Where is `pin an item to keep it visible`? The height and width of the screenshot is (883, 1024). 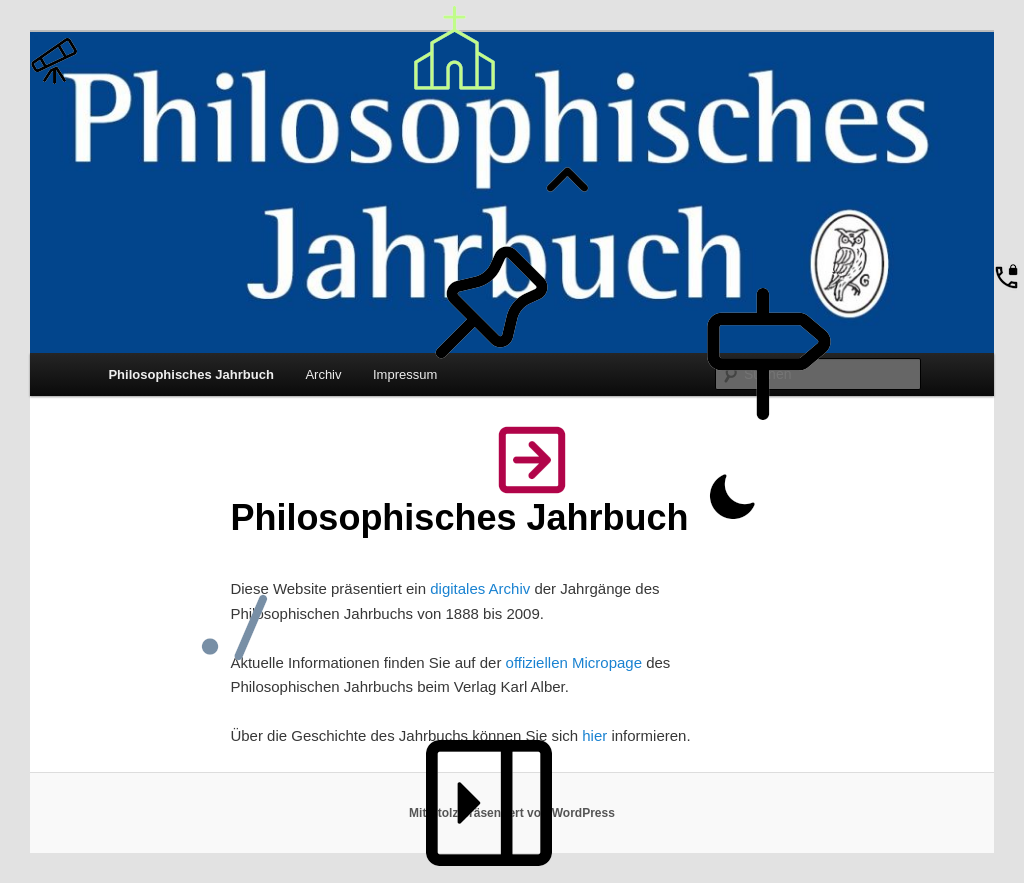
pin an item to keep it visible is located at coordinates (491, 302).